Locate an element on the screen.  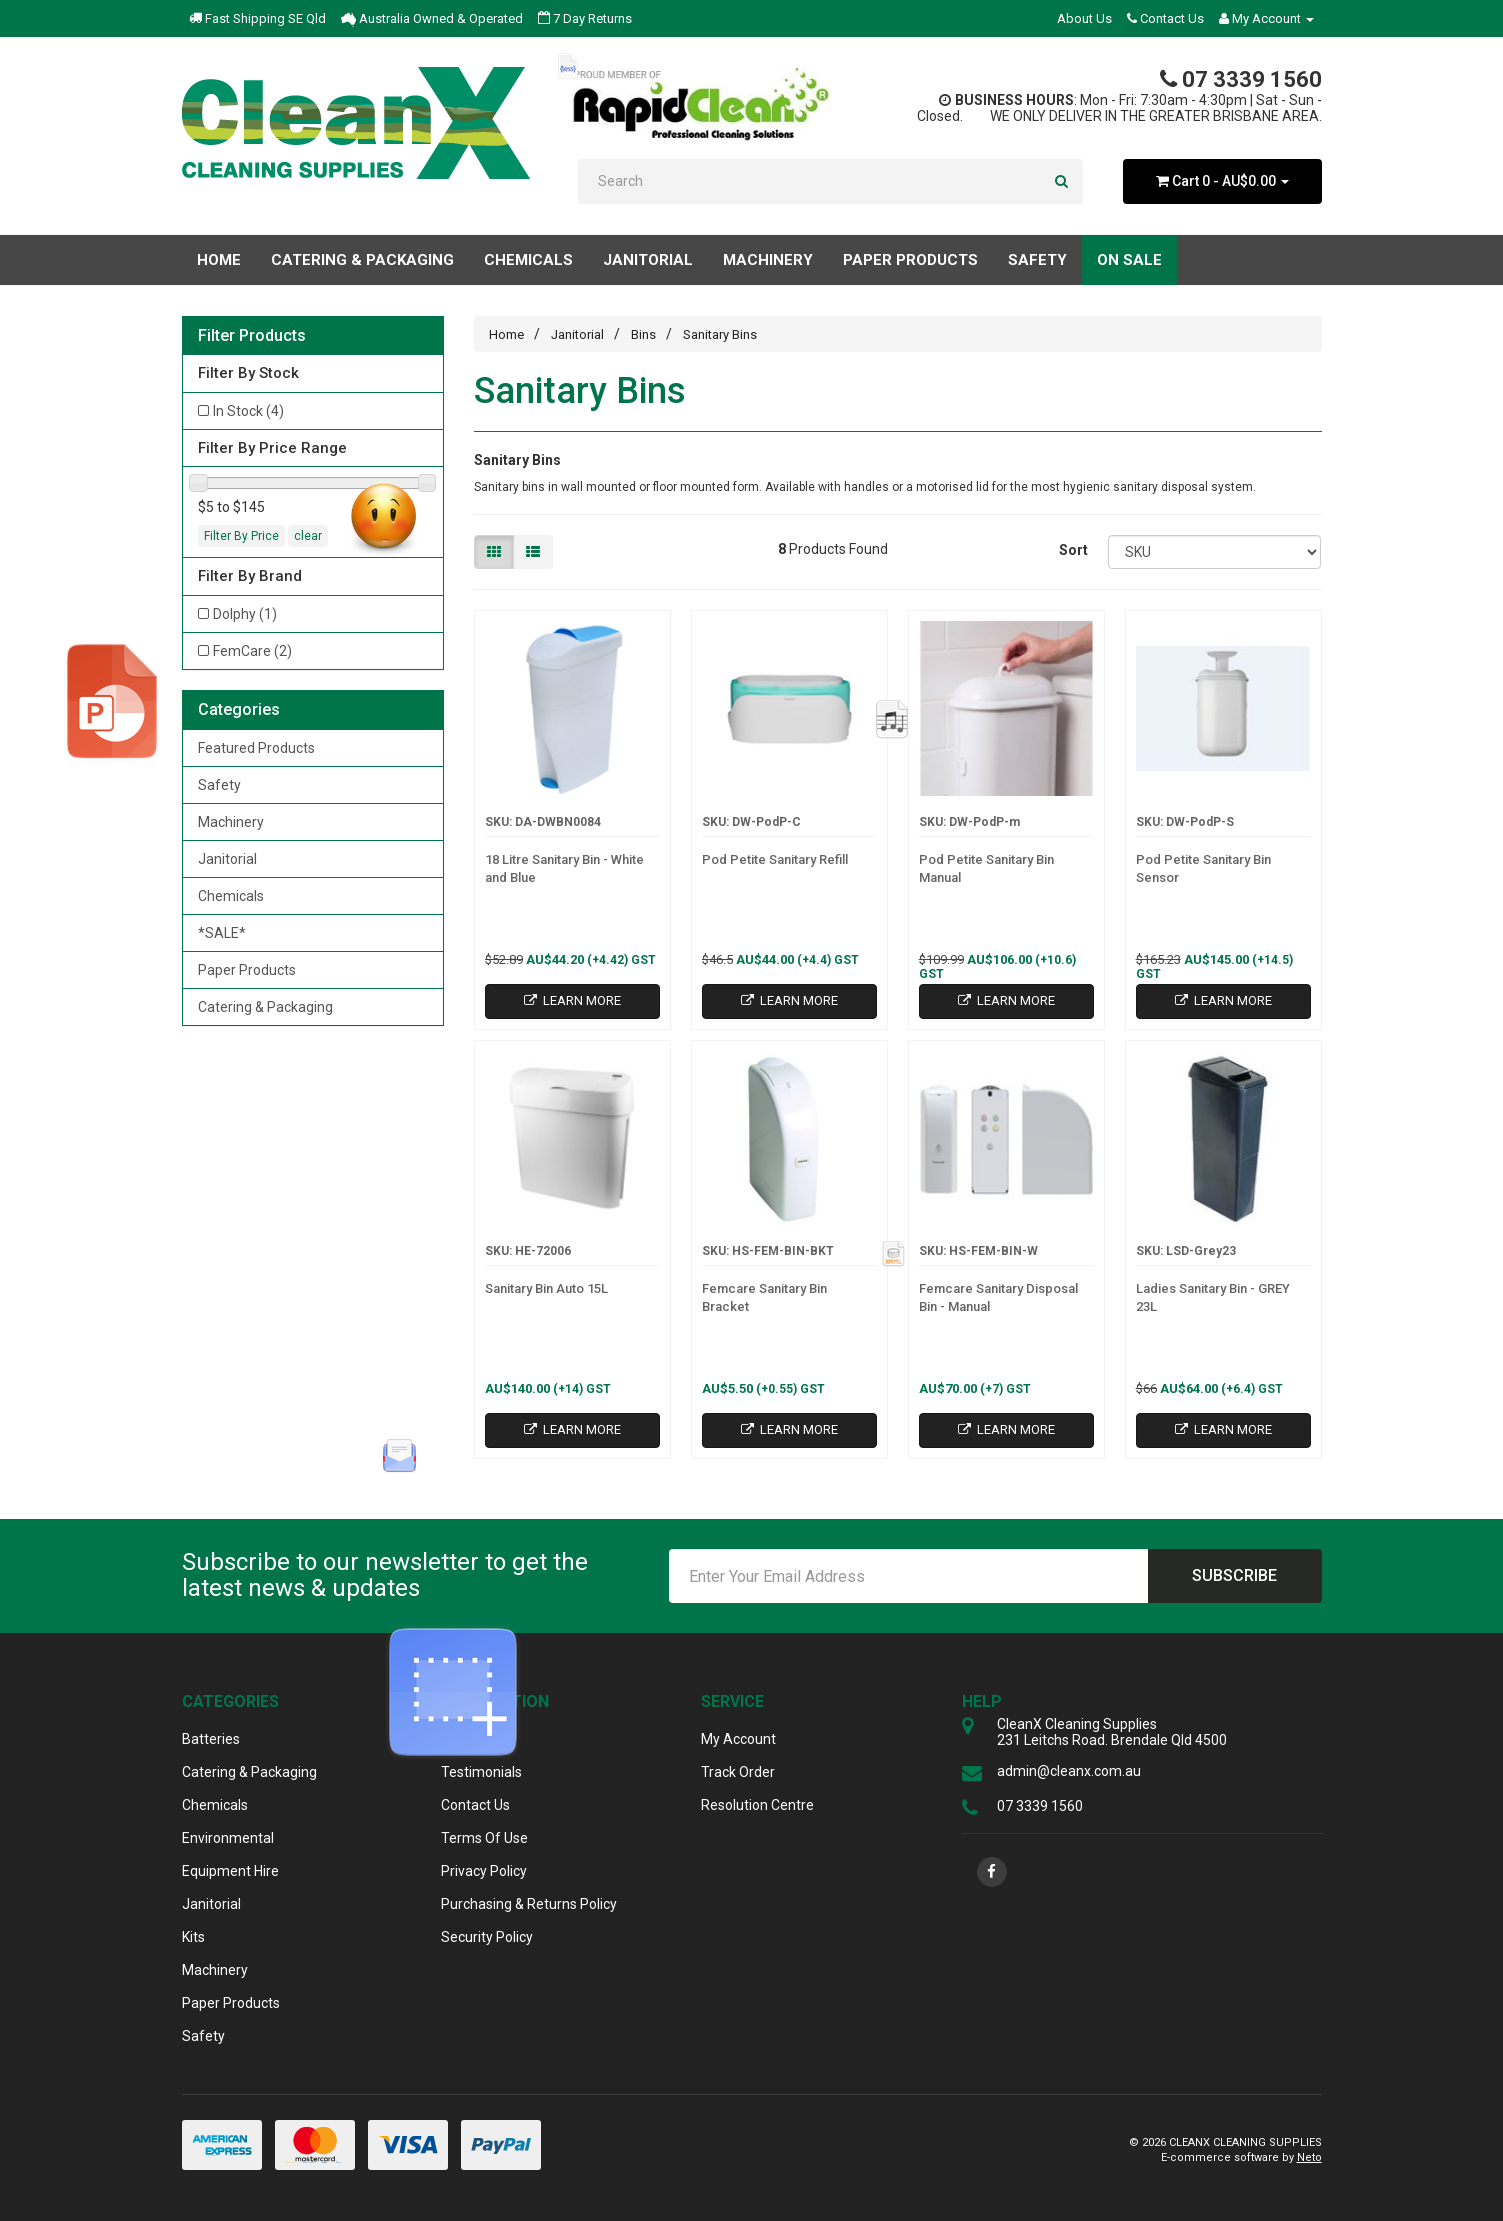
a microsoft powerpoint file is located at coordinates (112, 701).